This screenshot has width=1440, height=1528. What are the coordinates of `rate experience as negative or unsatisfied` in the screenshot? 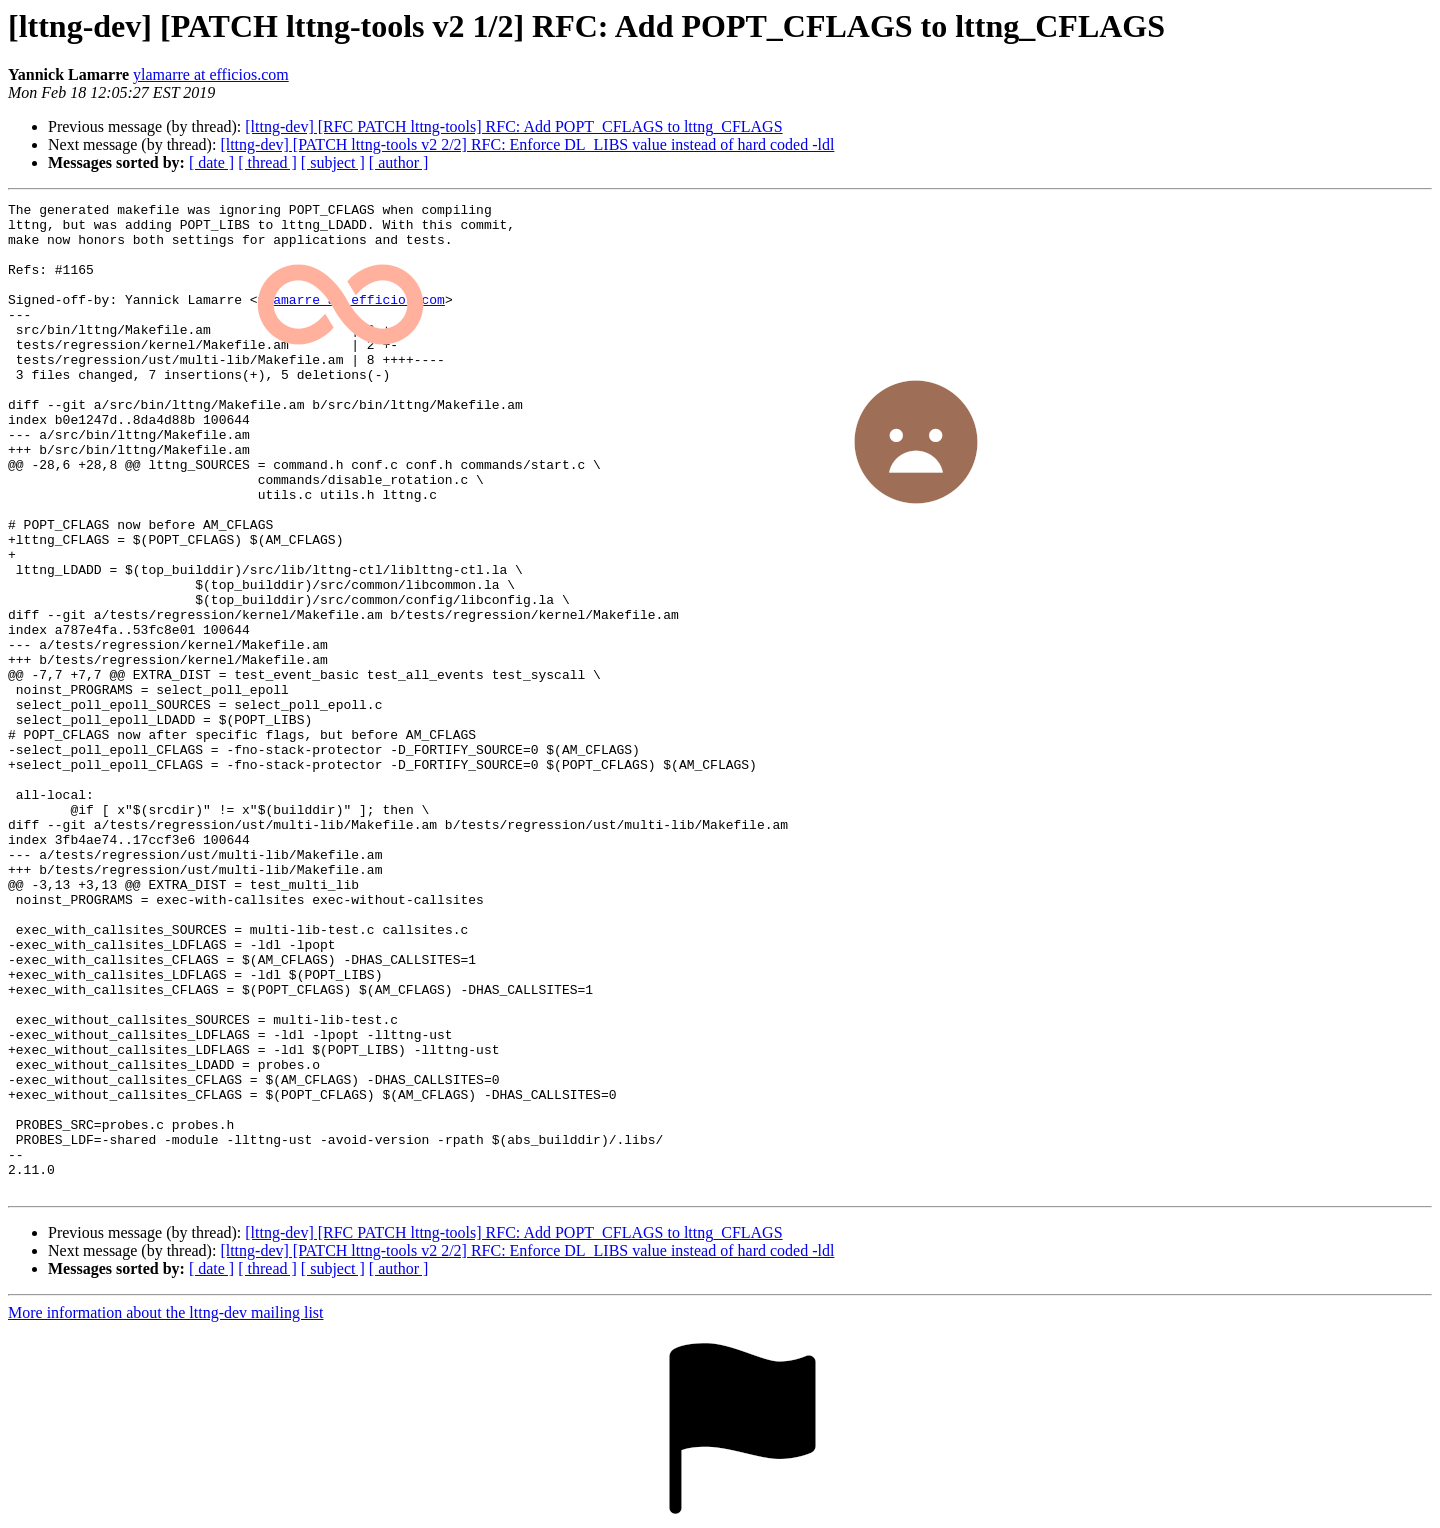 It's located at (916, 442).